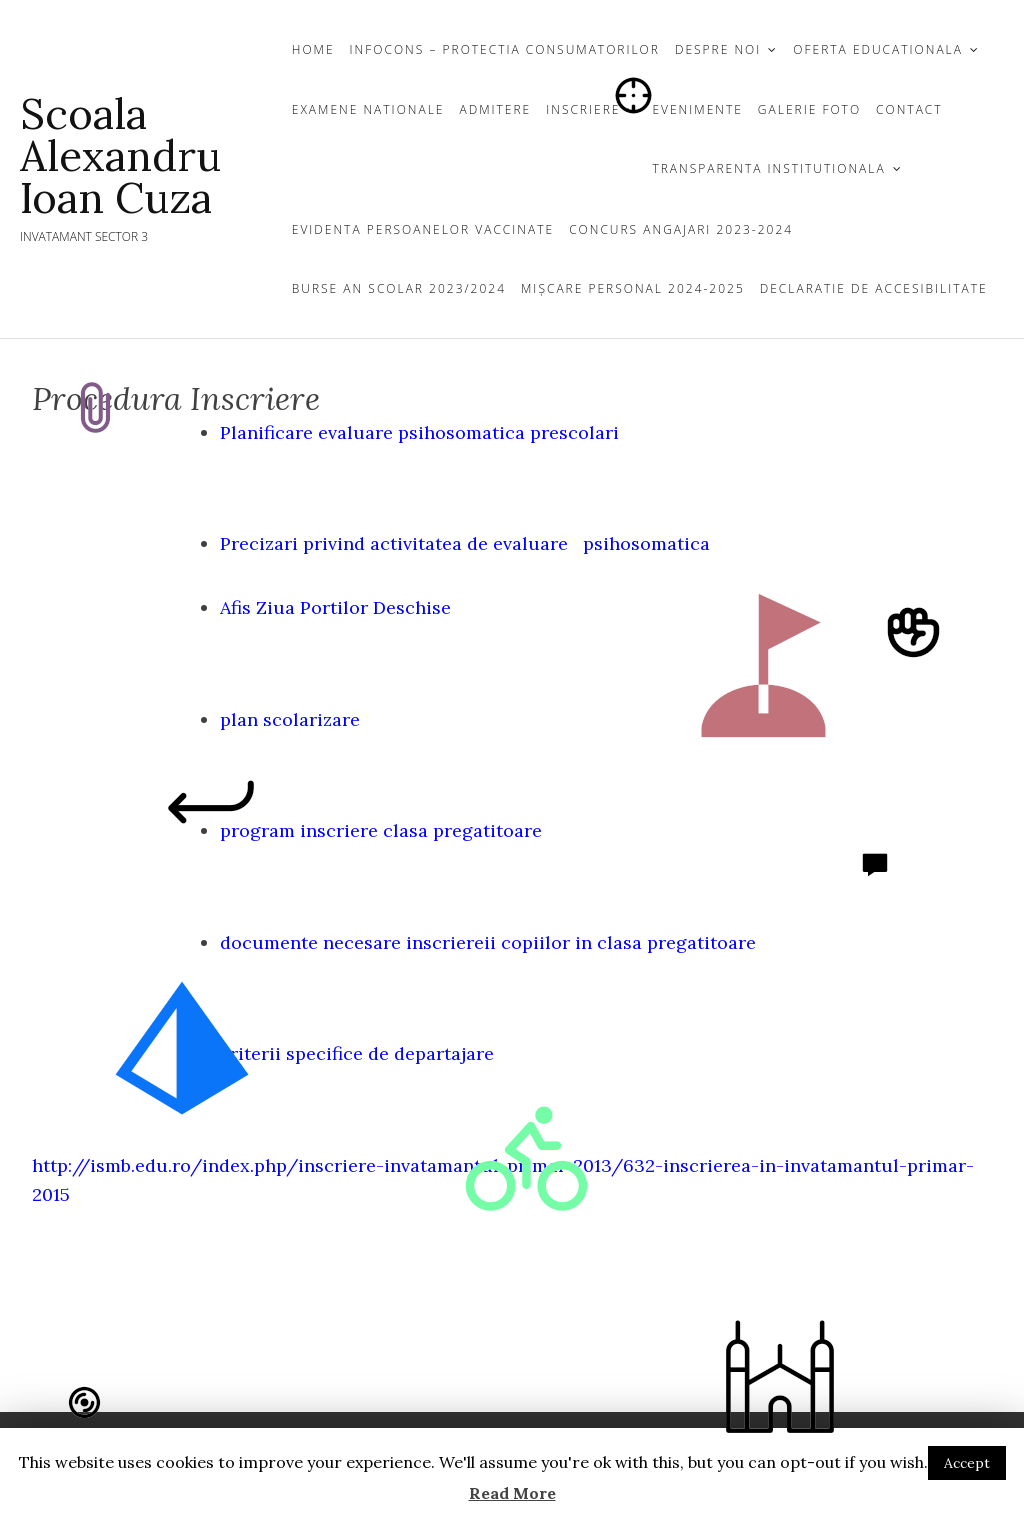  What do you see at coordinates (763, 665) in the screenshot?
I see `view golf course or club information` at bounding box center [763, 665].